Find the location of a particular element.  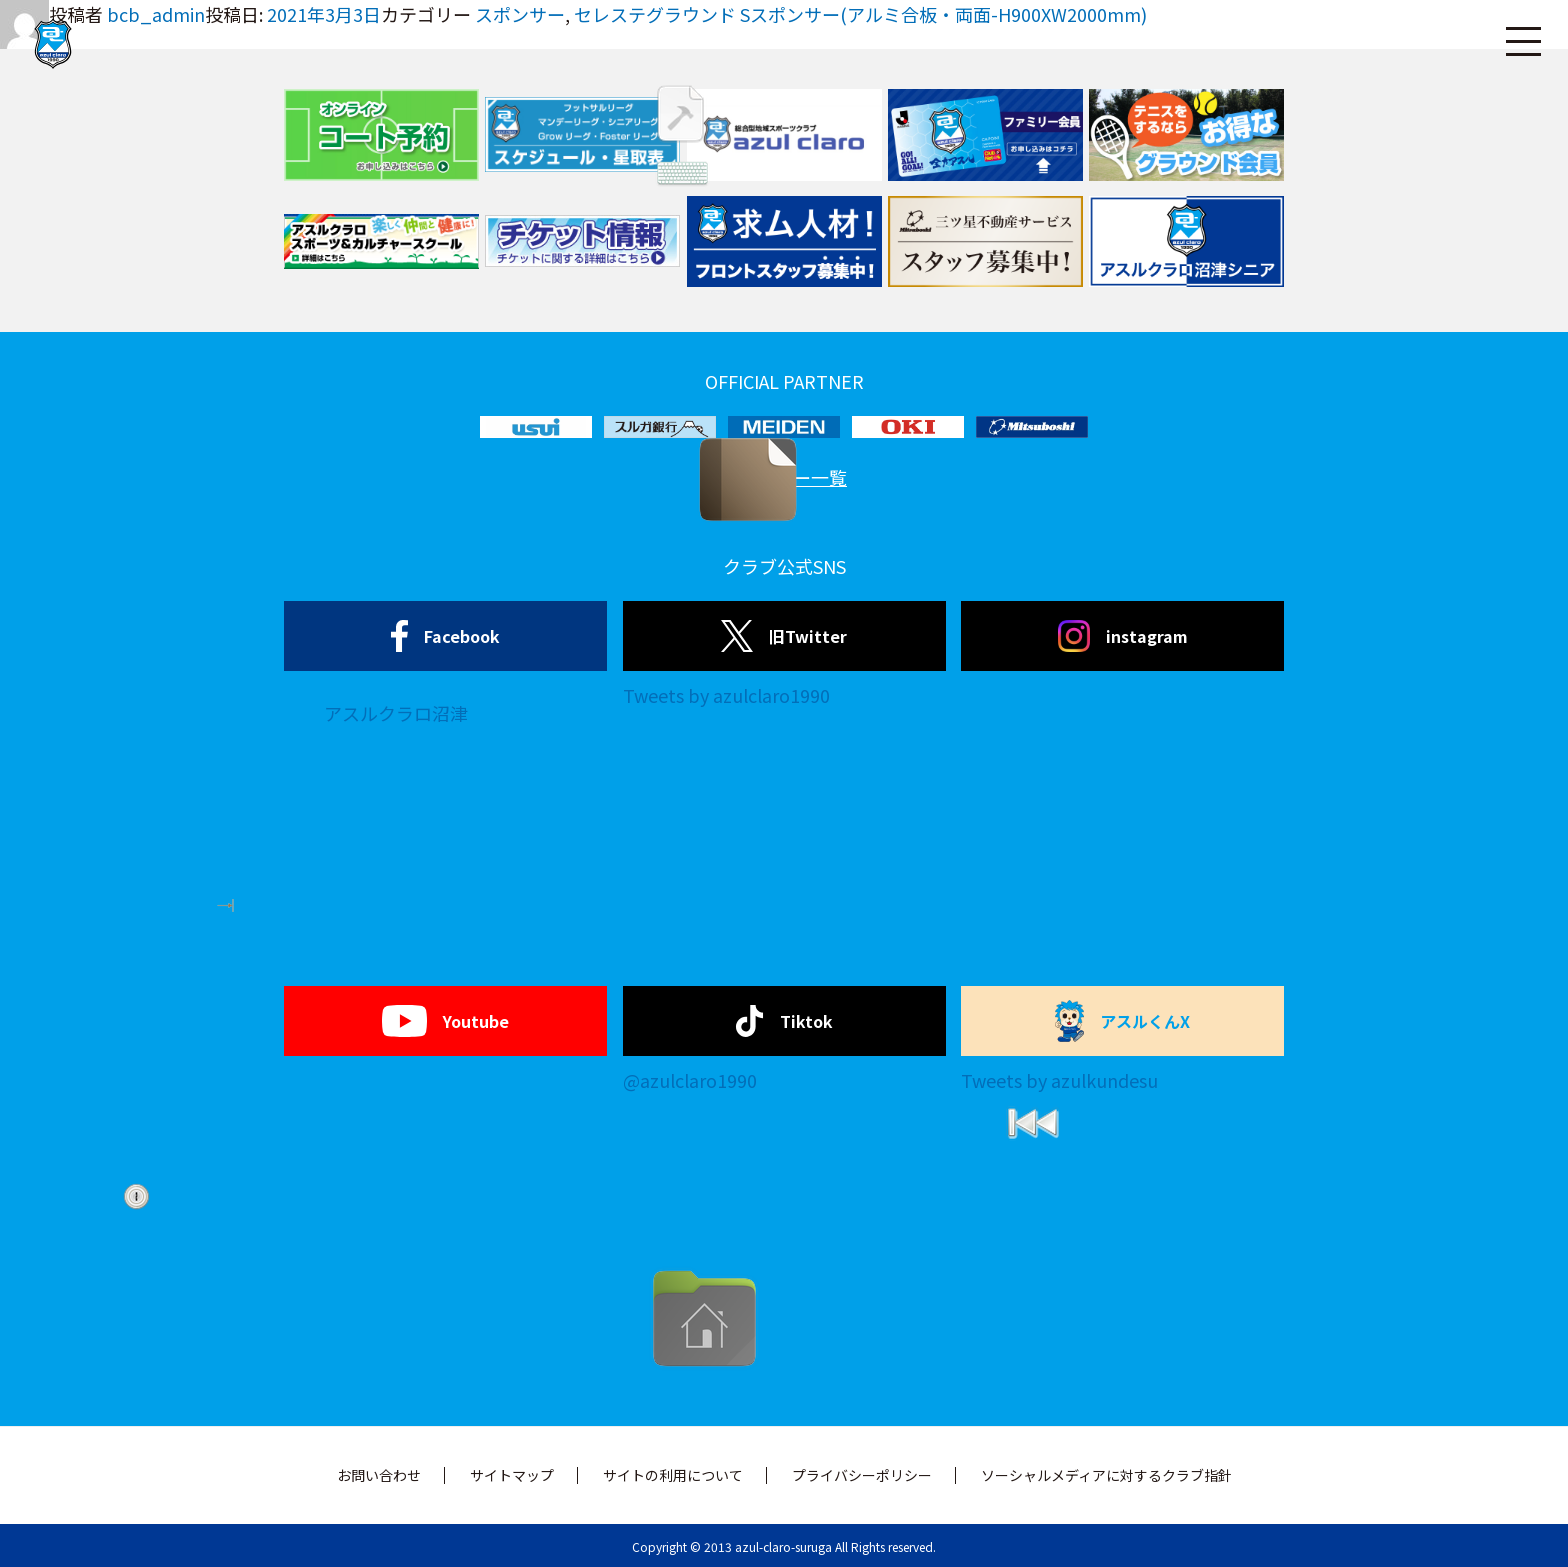

go to the last item or page is located at coordinates (225, 905).